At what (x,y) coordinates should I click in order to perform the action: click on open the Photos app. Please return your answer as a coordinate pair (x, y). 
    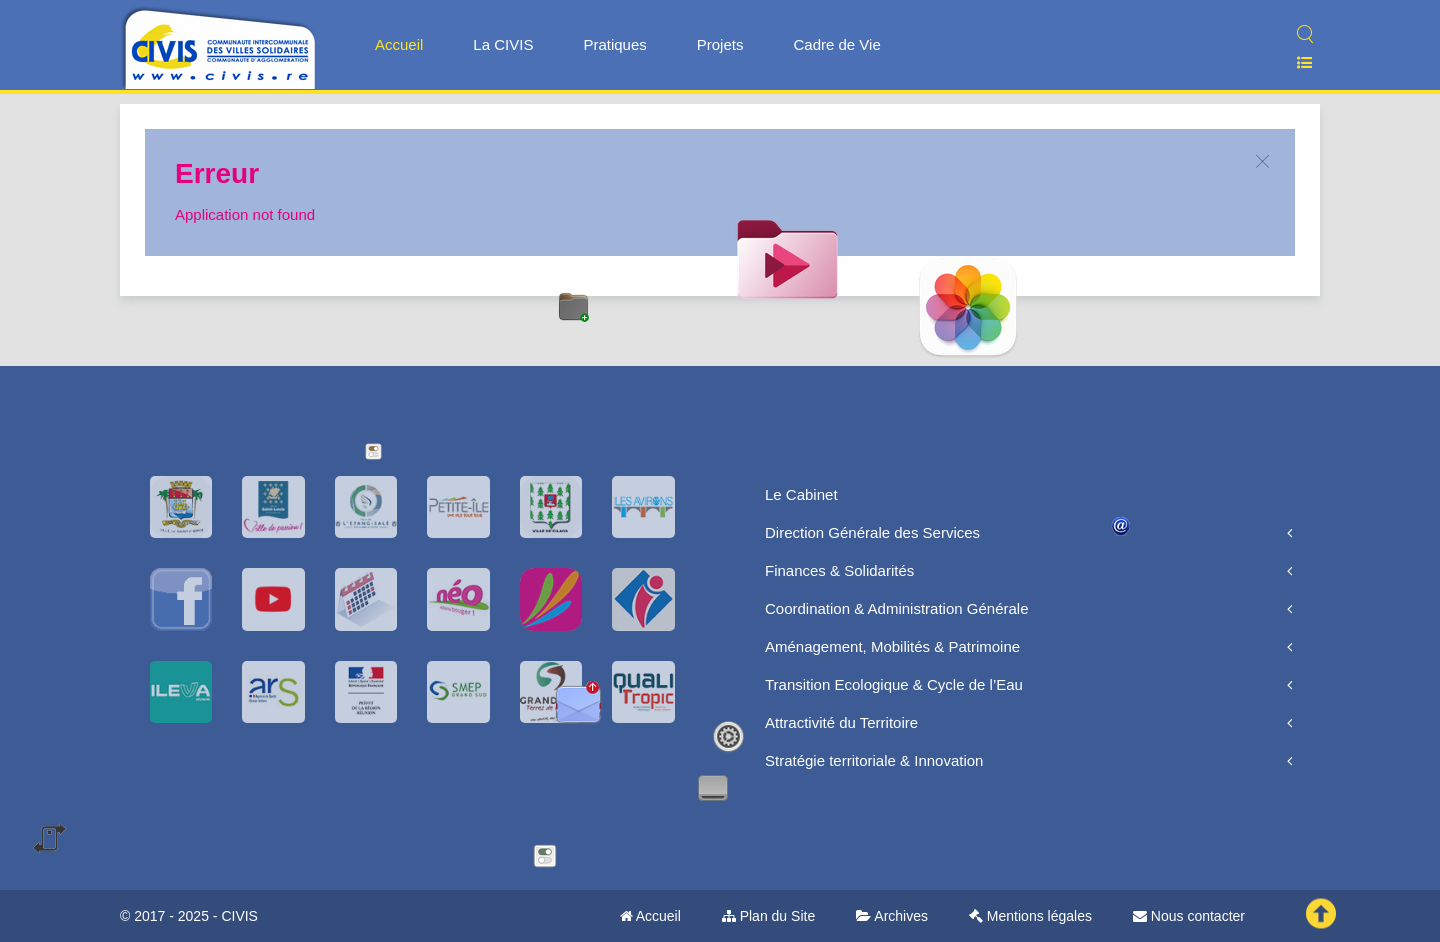
    Looking at the image, I should click on (968, 307).